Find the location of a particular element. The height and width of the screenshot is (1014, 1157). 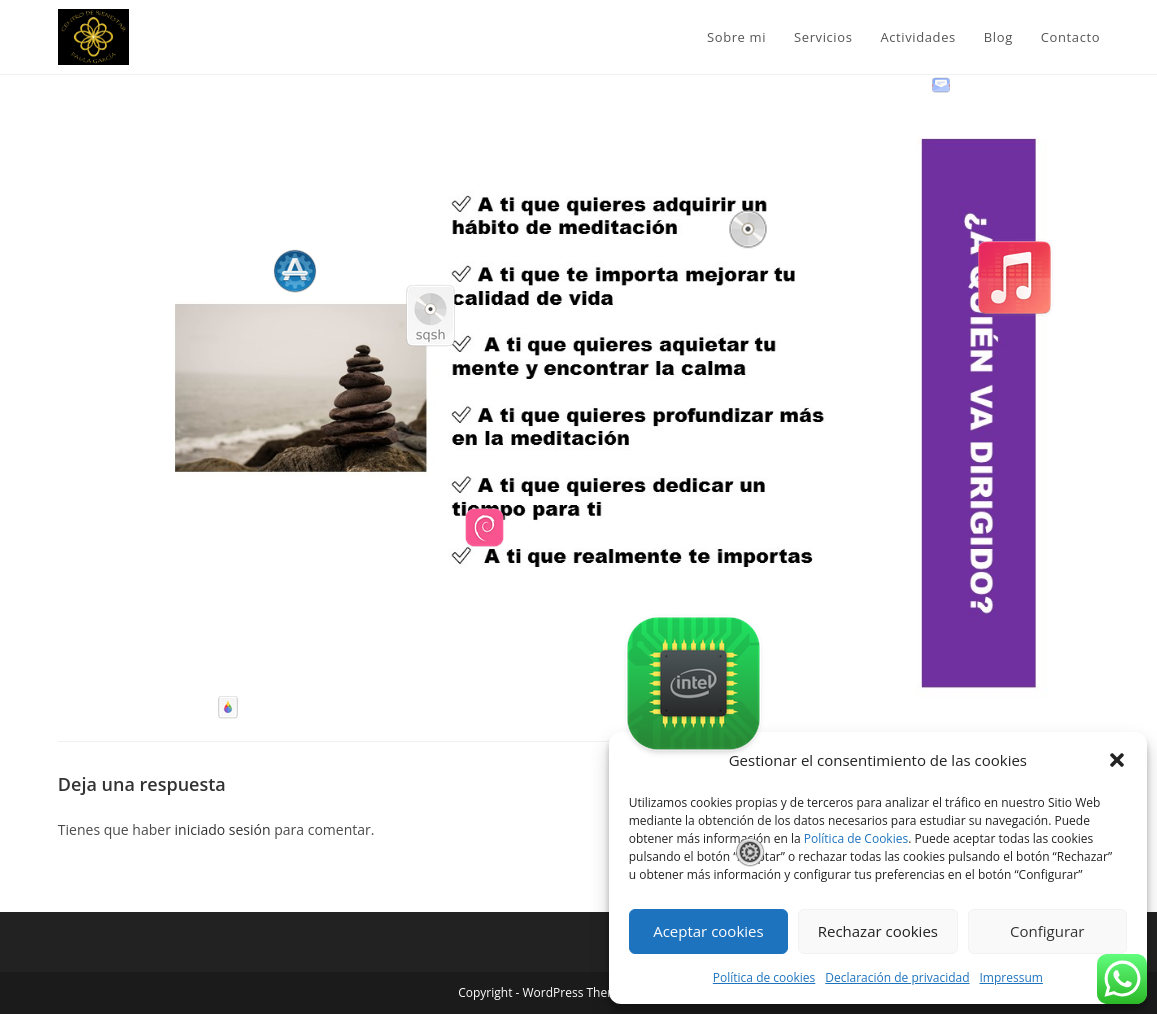

open email application is located at coordinates (941, 85).